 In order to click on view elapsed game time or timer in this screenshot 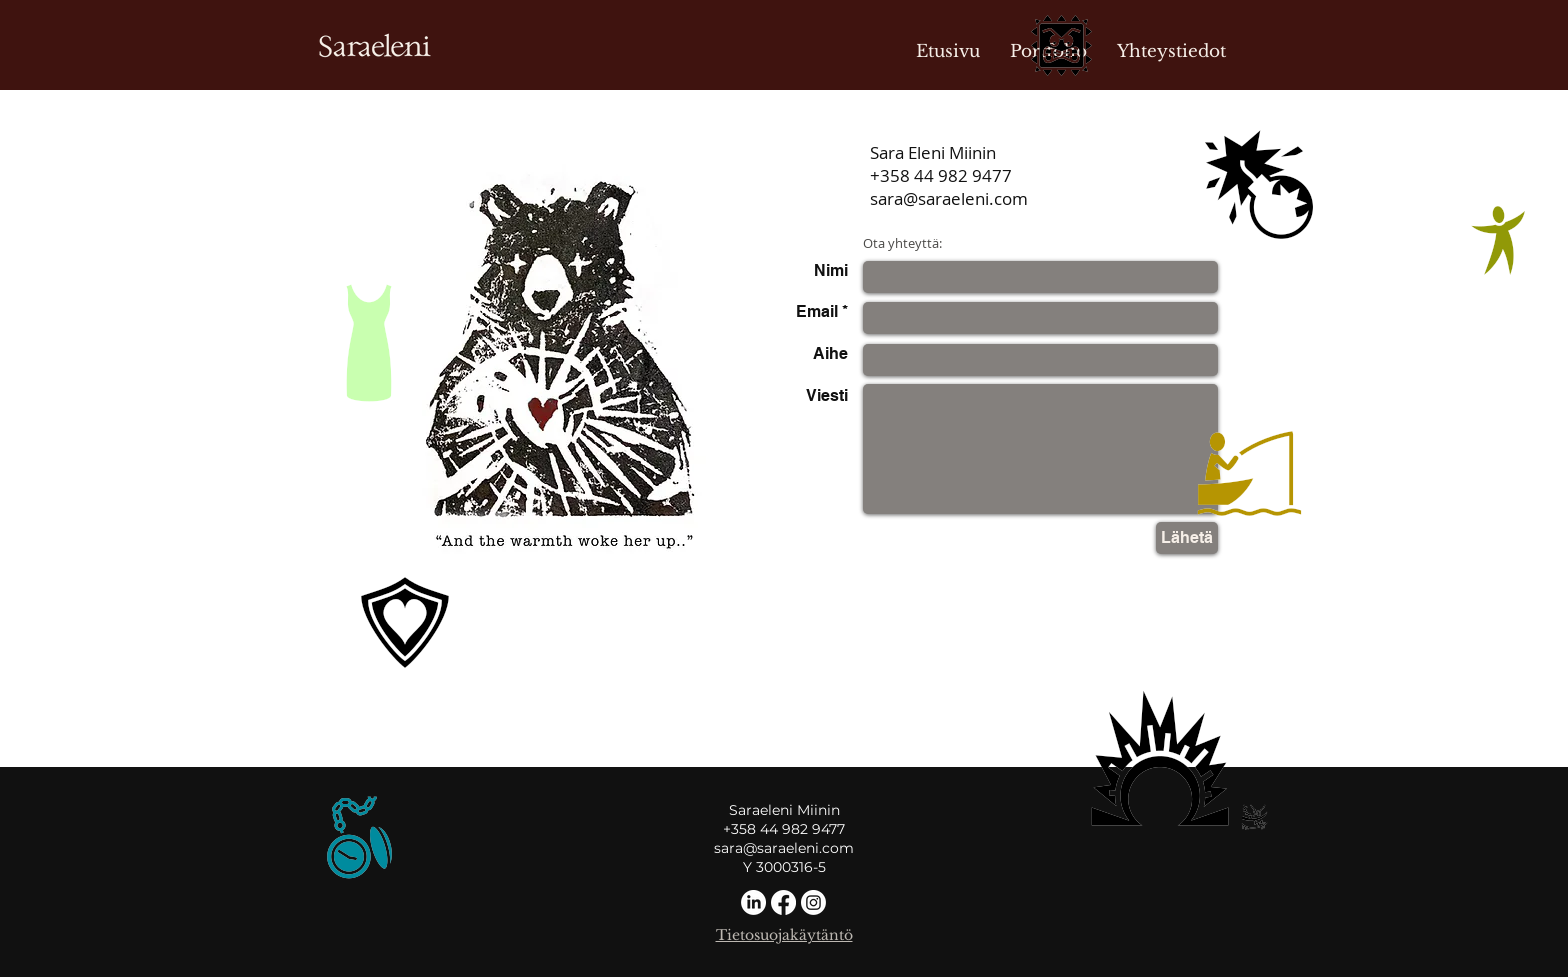, I will do `click(359, 837)`.